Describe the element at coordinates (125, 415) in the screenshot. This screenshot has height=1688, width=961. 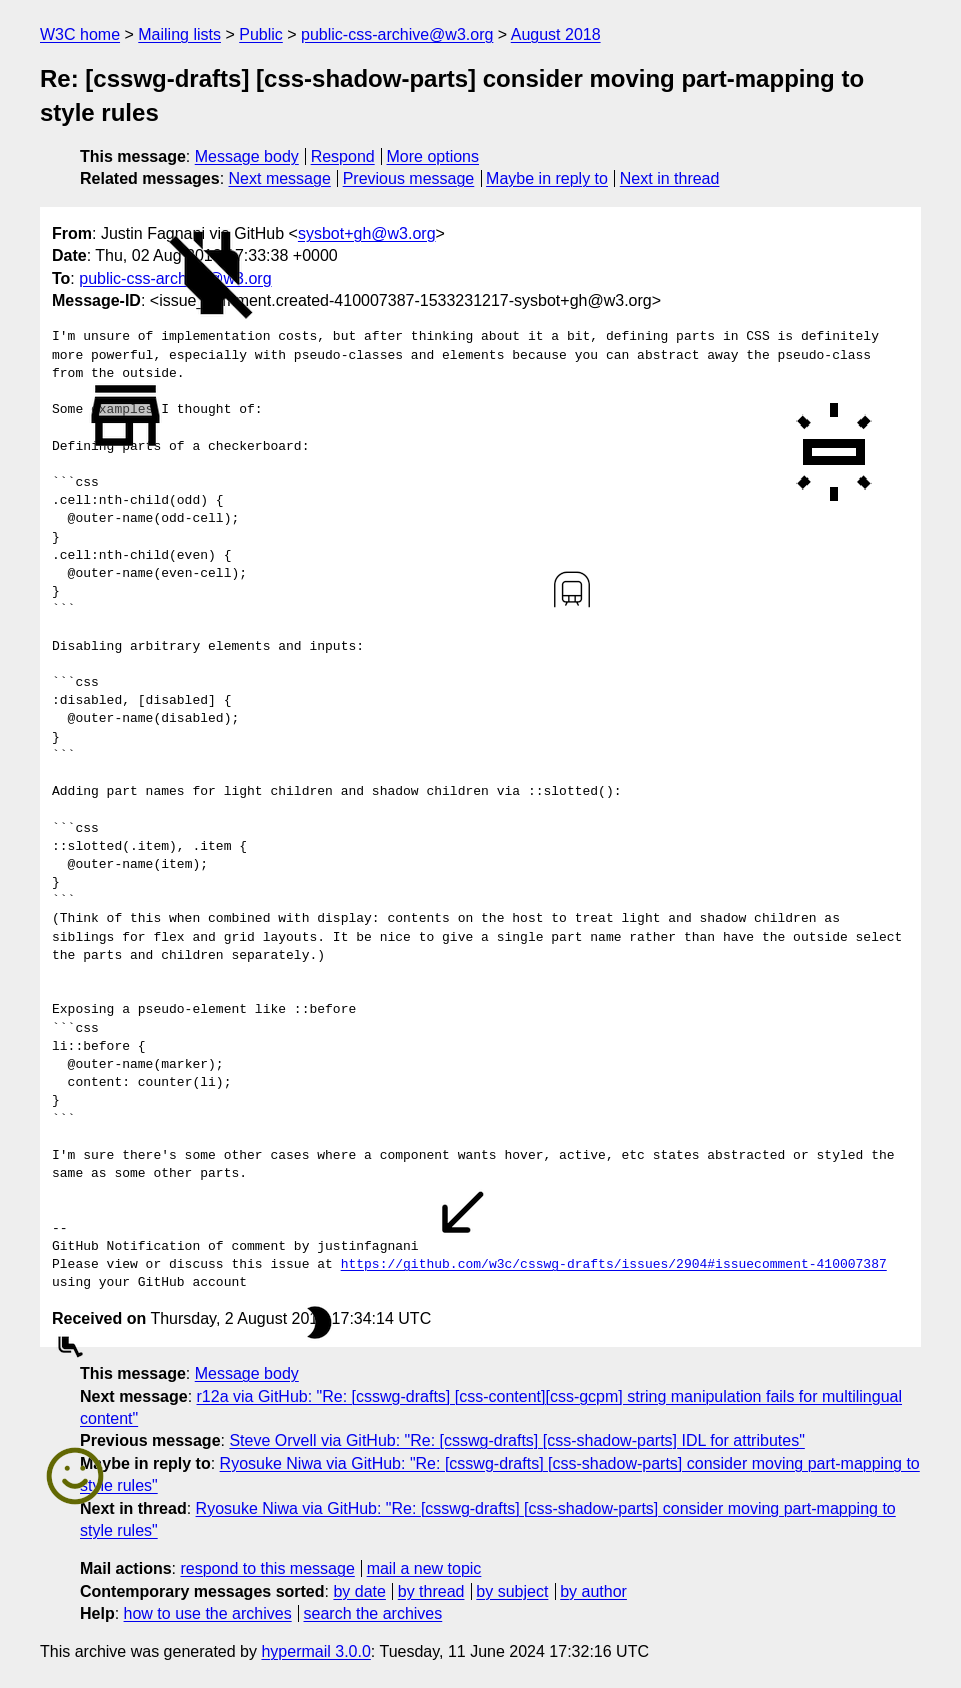
I see `access the store or marketplace` at that location.